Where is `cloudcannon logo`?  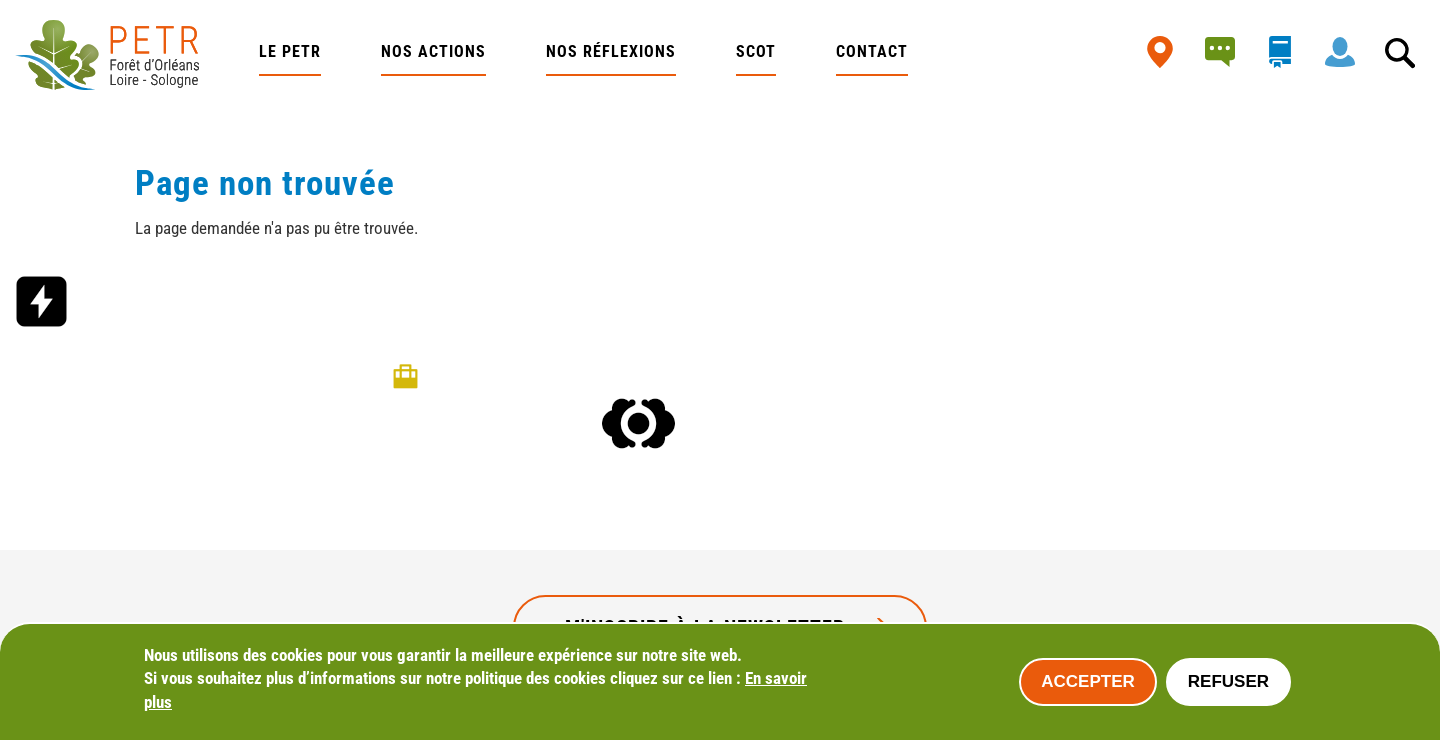 cloudcannon logo is located at coordinates (638, 423).